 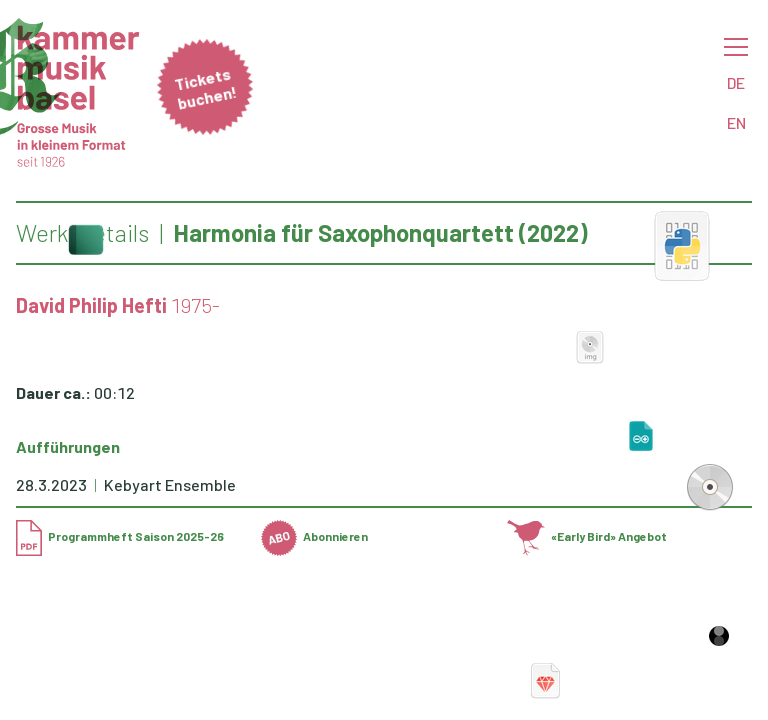 I want to click on indicates a rewritable CD-RW disc, so click(x=710, y=487).